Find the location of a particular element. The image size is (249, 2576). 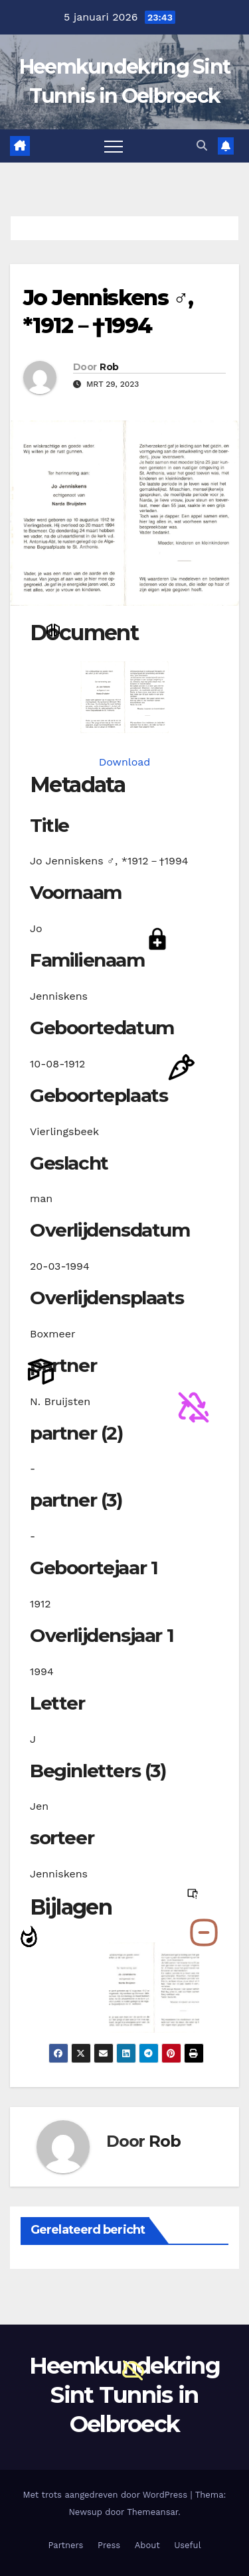

device sync error or warning is located at coordinates (193, 1893).